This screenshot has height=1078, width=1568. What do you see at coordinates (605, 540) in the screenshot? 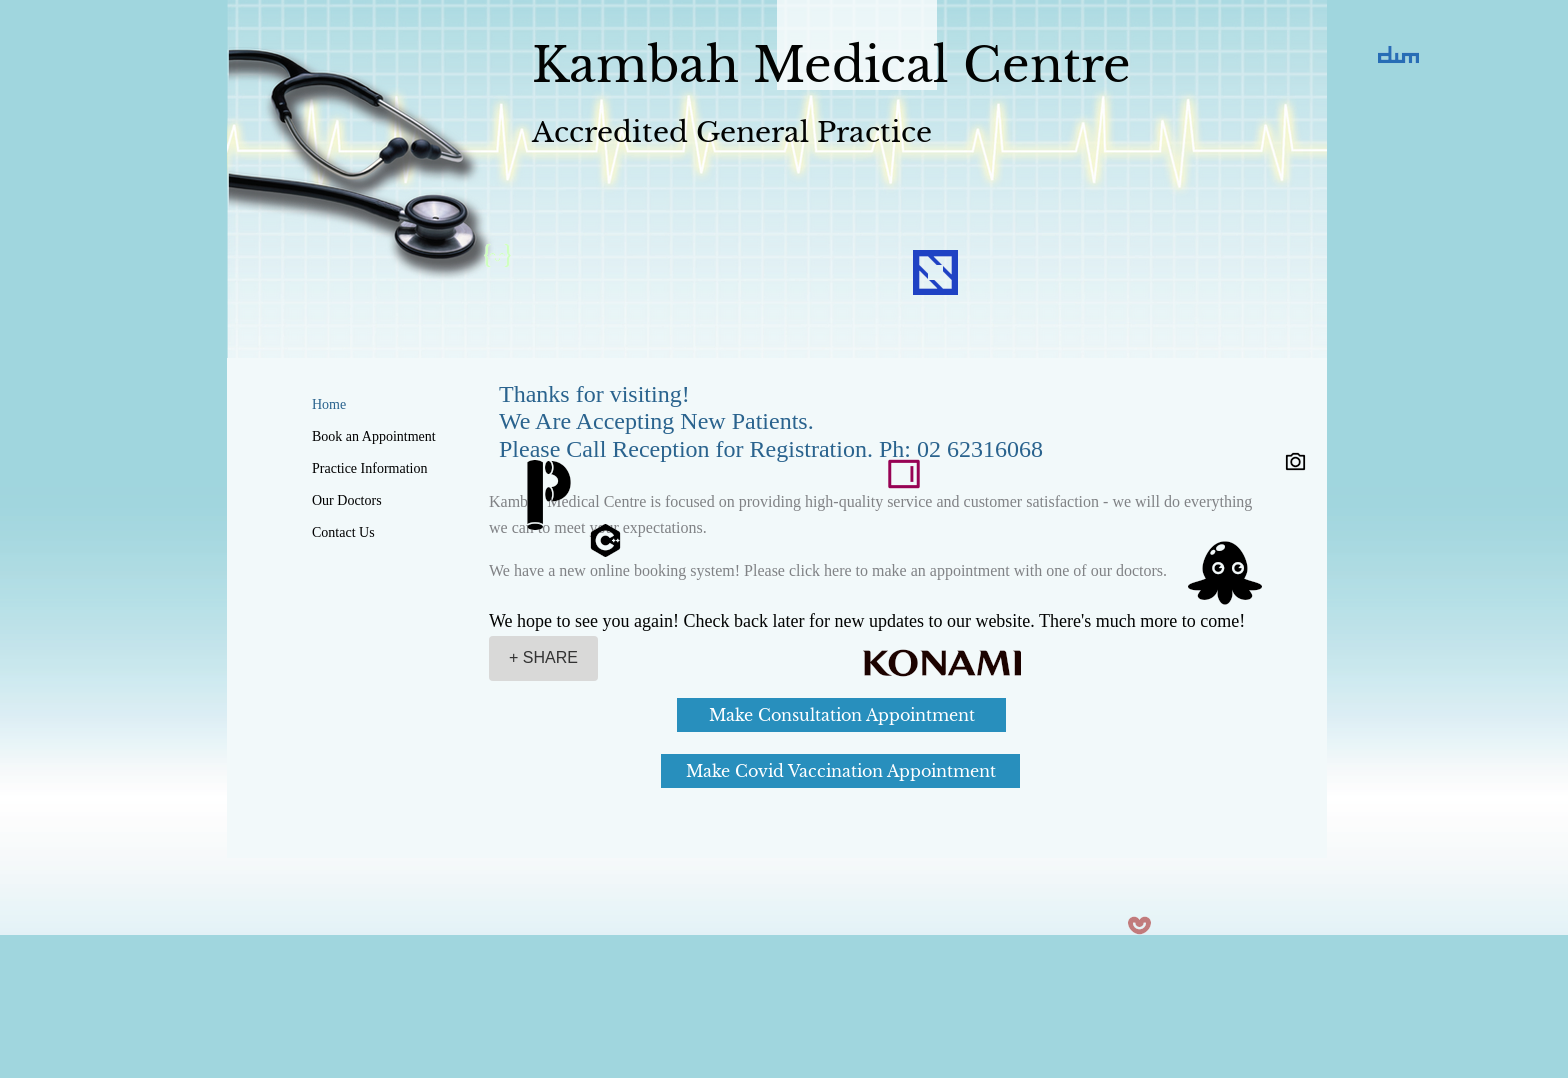
I see `indicates C++ programming language` at bounding box center [605, 540].